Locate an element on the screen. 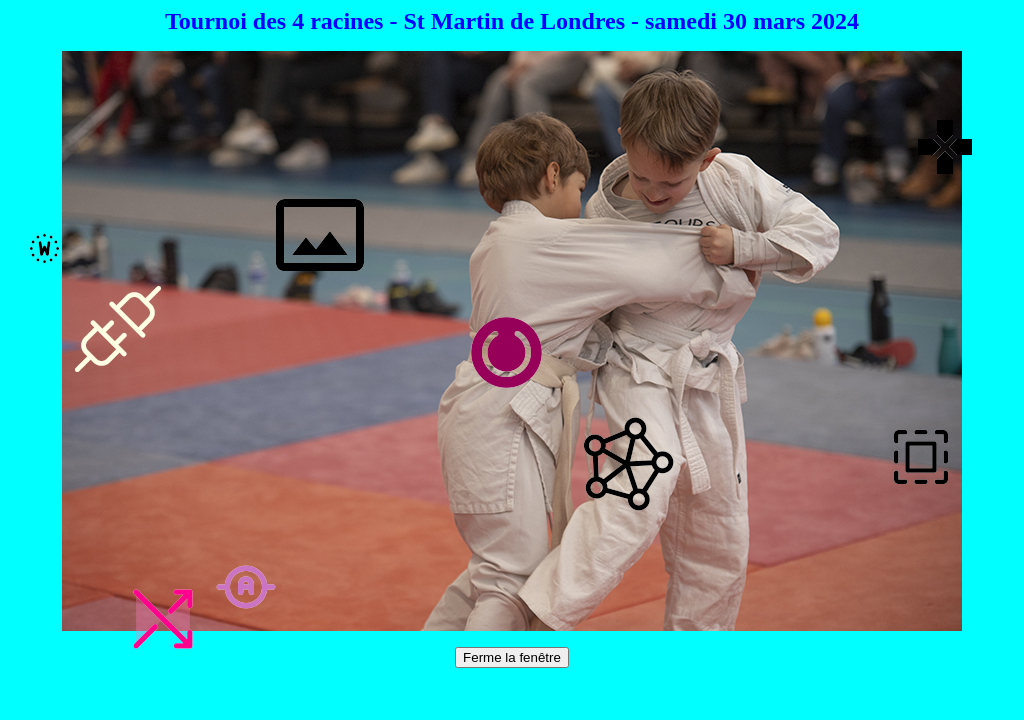  connect or establish a connection is located at coordinates (118, 329).